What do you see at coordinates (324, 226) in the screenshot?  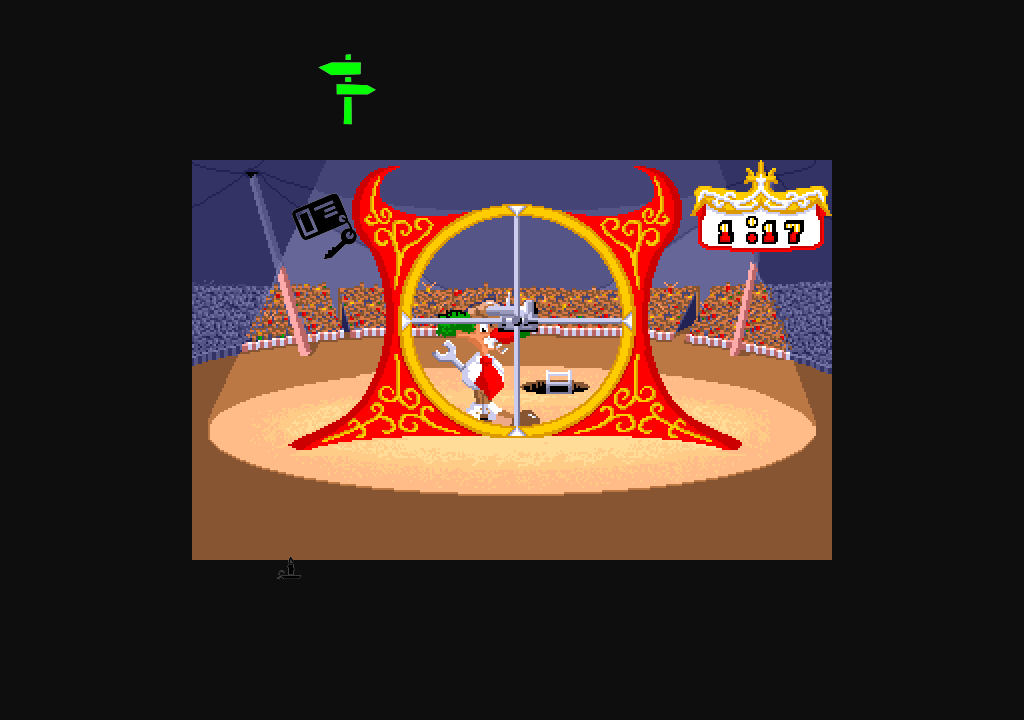 I see `access room or door with keycard` at bounding box center [324, 226].